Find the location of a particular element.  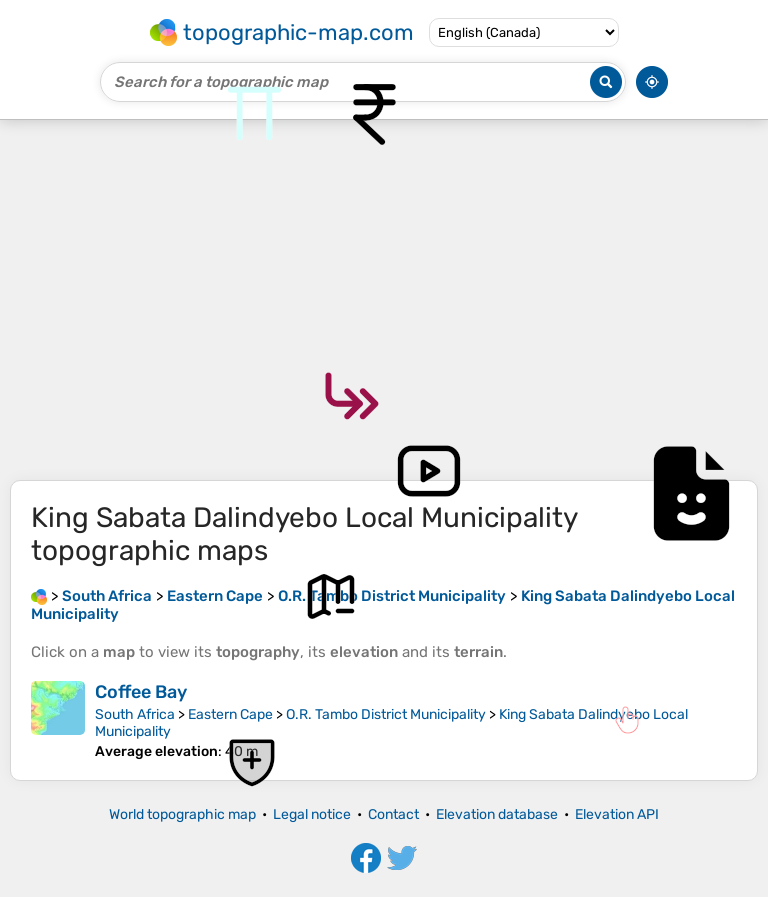

forward or redirect content multiple times is located at coordinates (353, 397).